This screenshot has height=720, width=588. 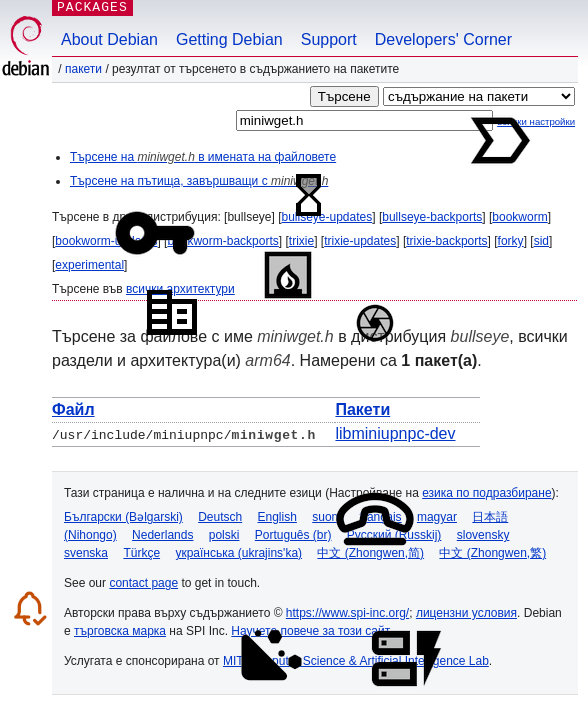 What do you see at coordinates (500, 140) in the screenshot?
I see `mark message as important` at bounding box center [500, 140].